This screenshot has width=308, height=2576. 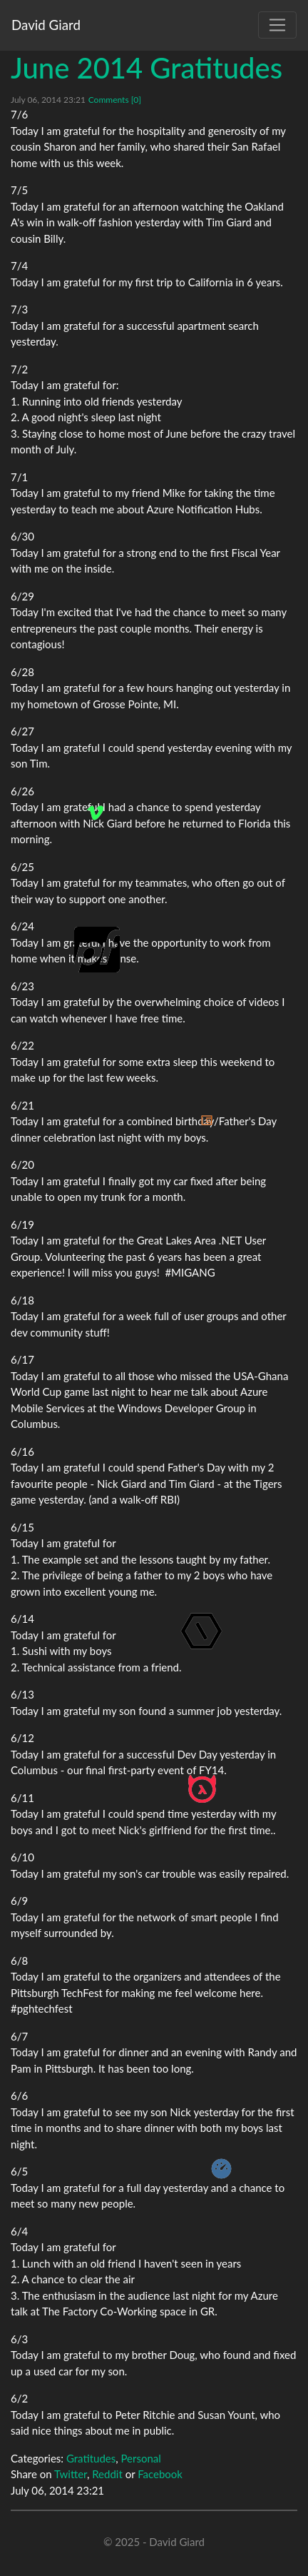 I want to click on open dashboard or control panel, so click(x=221, y=2168).